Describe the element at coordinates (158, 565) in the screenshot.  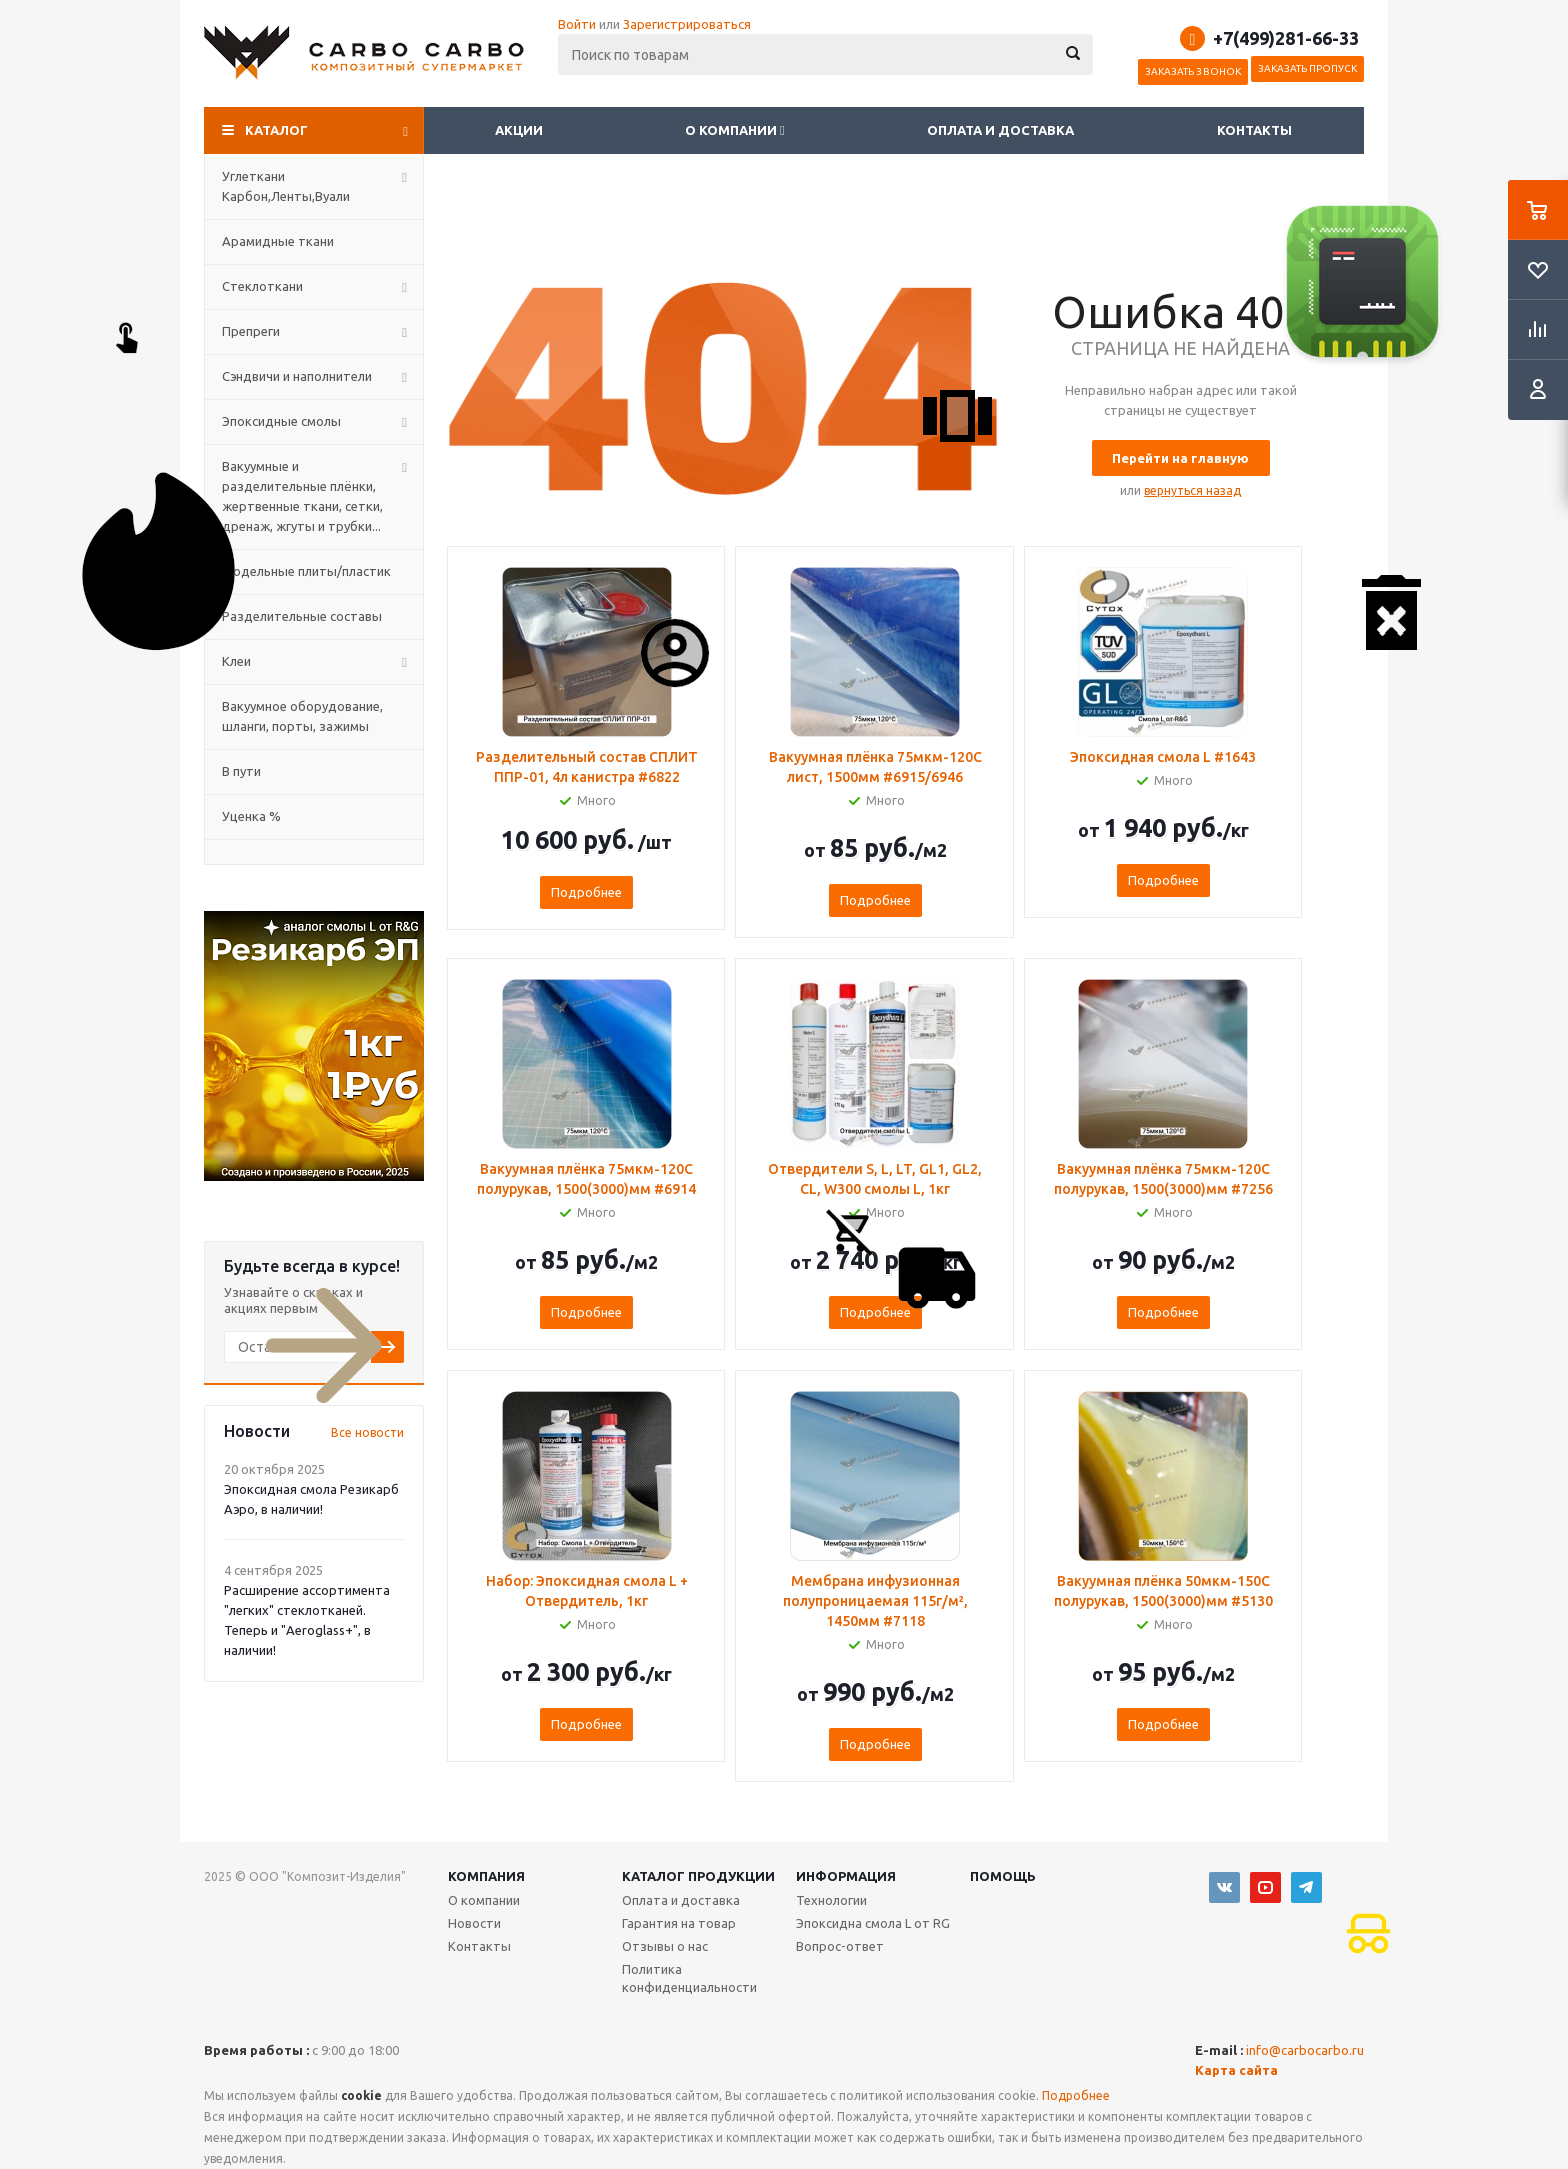
I see `open tinder dating app` at that location.